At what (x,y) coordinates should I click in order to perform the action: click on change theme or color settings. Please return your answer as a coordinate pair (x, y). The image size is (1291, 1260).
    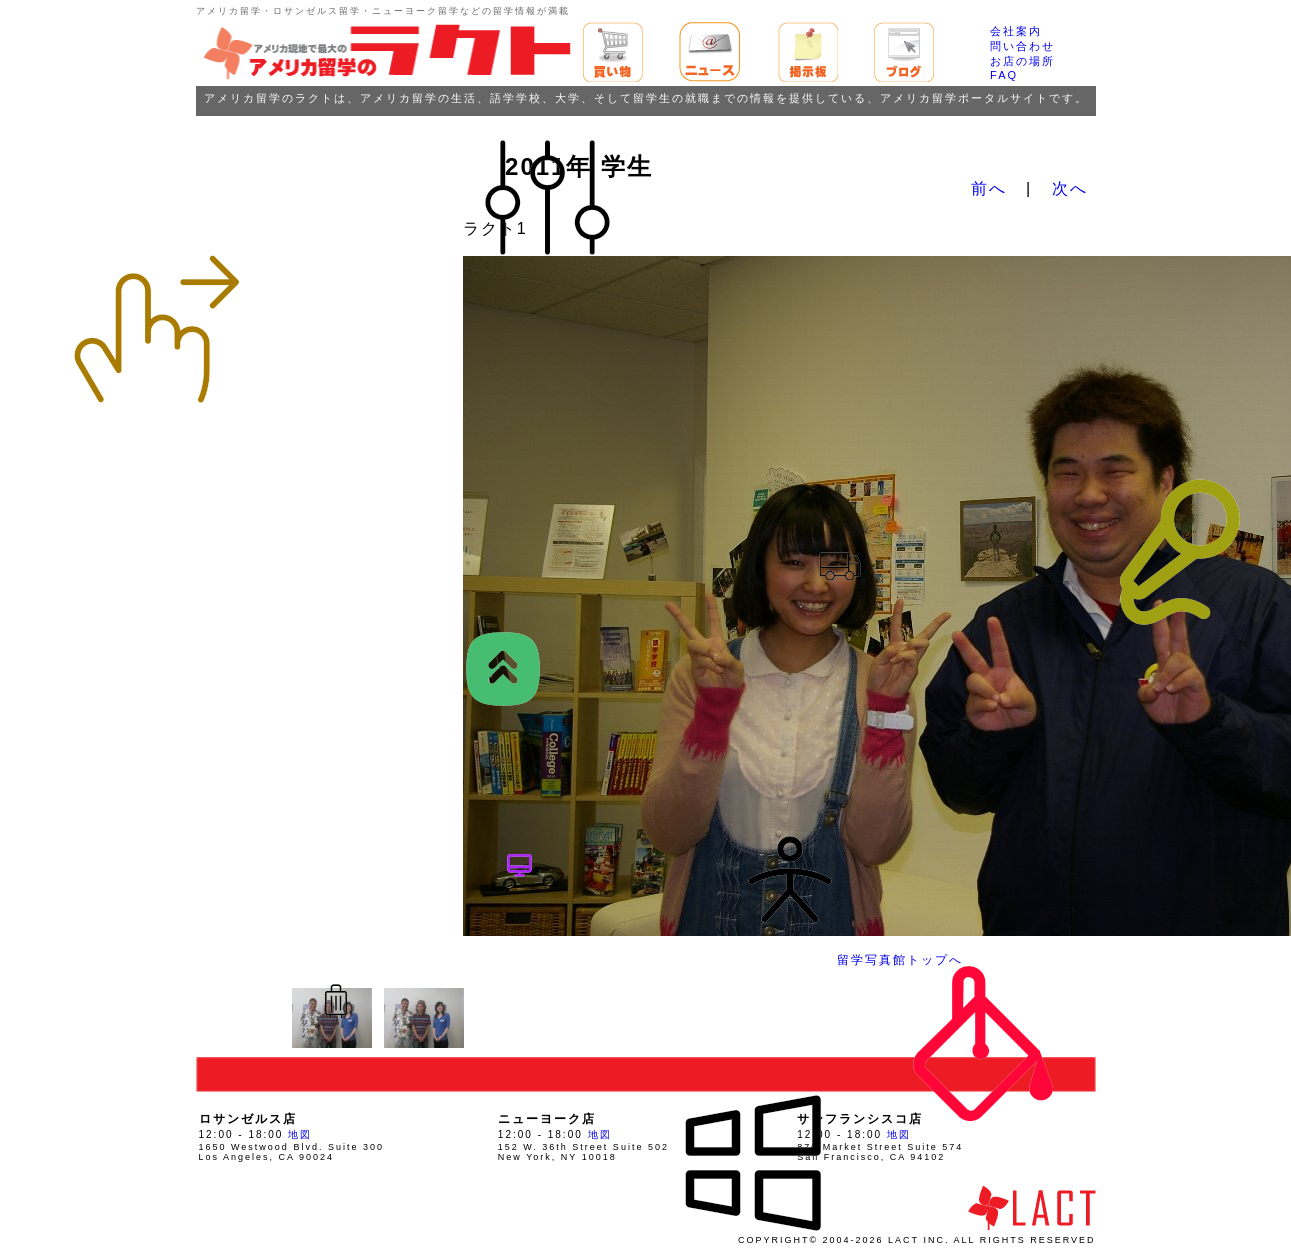
    Looking at the image, I should click on (980, 1044).